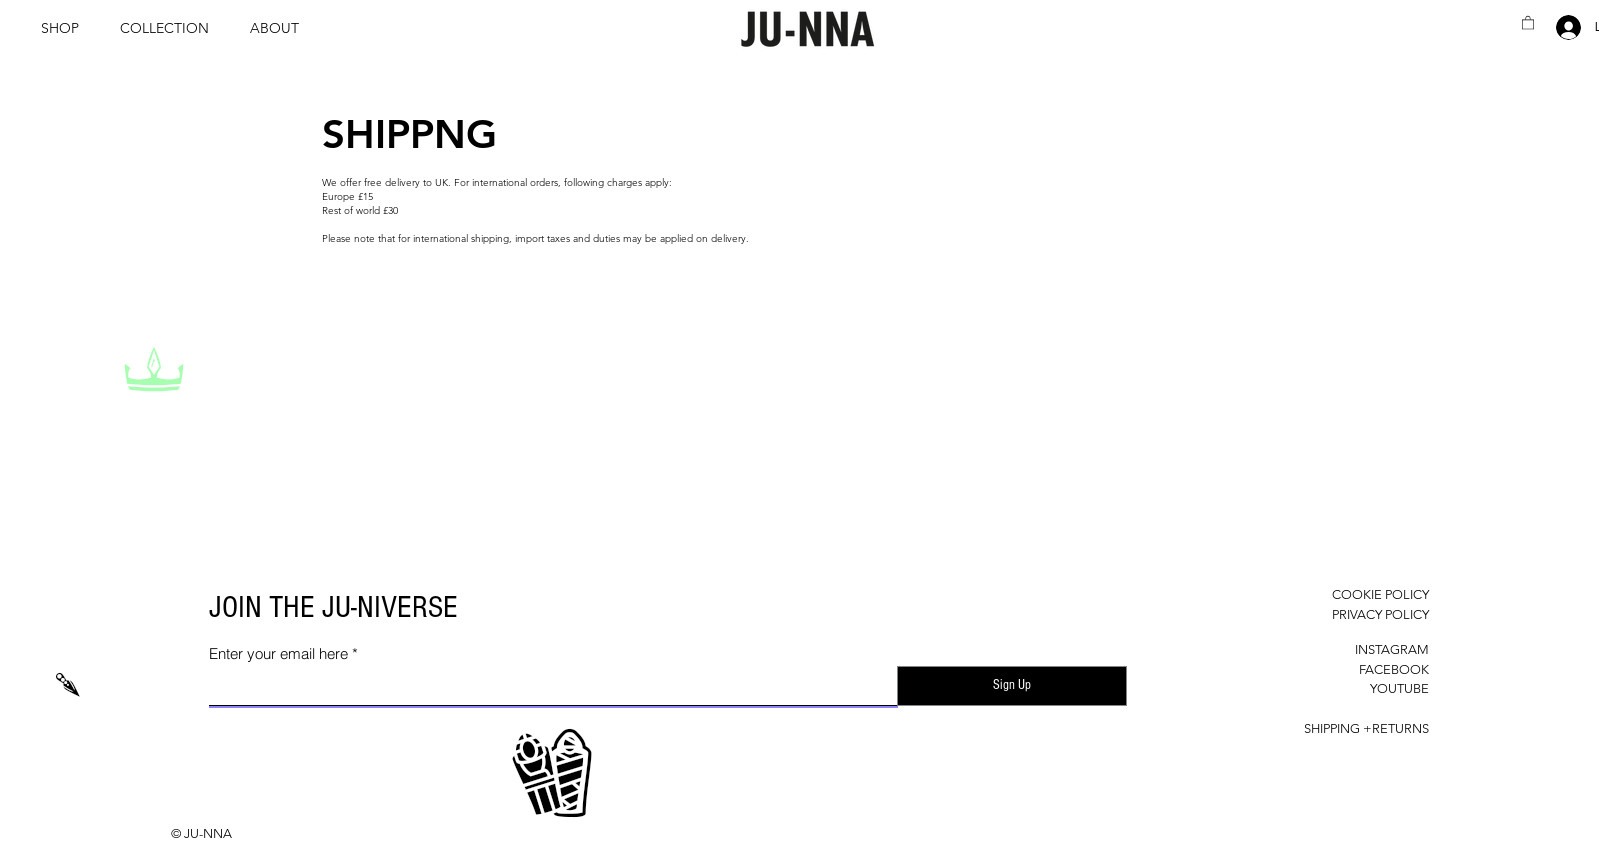  I want to click on select throwing knife weapon, so click(68, 685).